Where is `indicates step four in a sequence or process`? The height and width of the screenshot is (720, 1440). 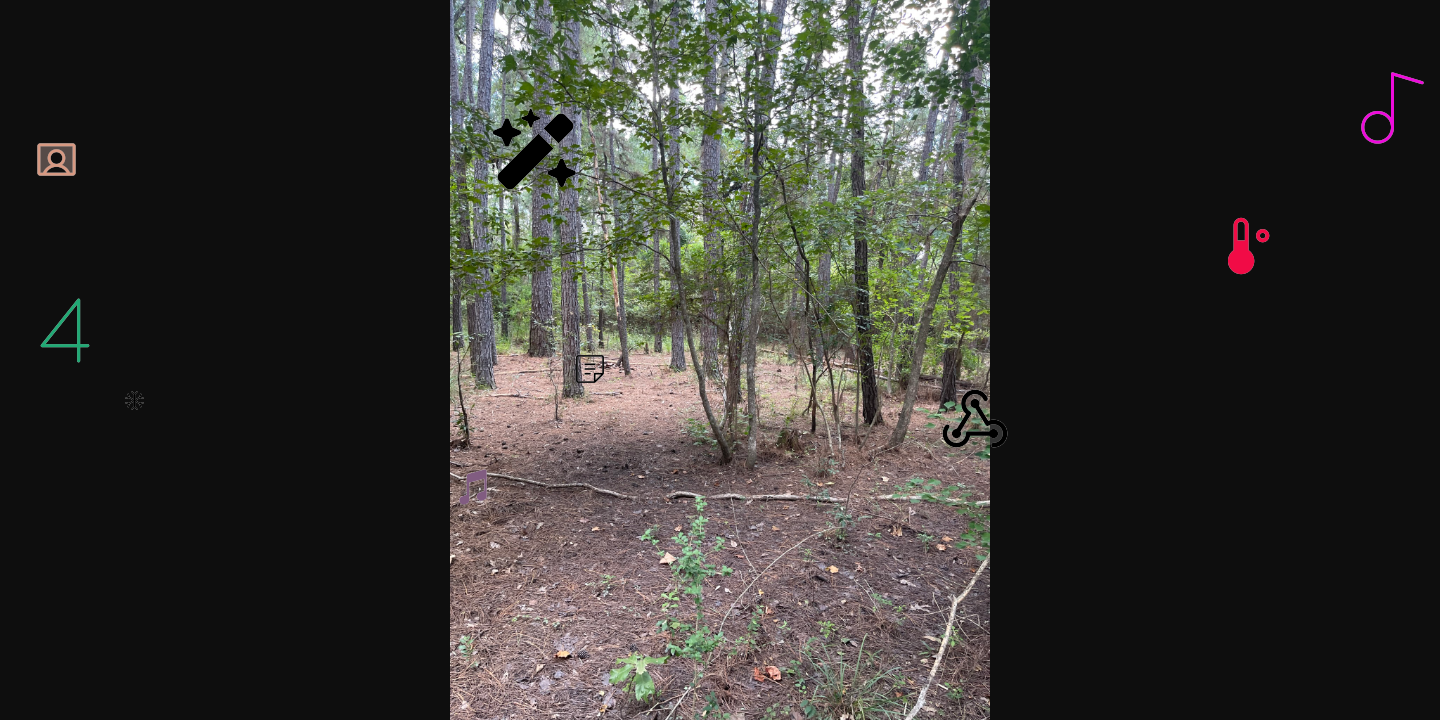 indicates step four in a sequence or process is located at coordinates (66, 330).